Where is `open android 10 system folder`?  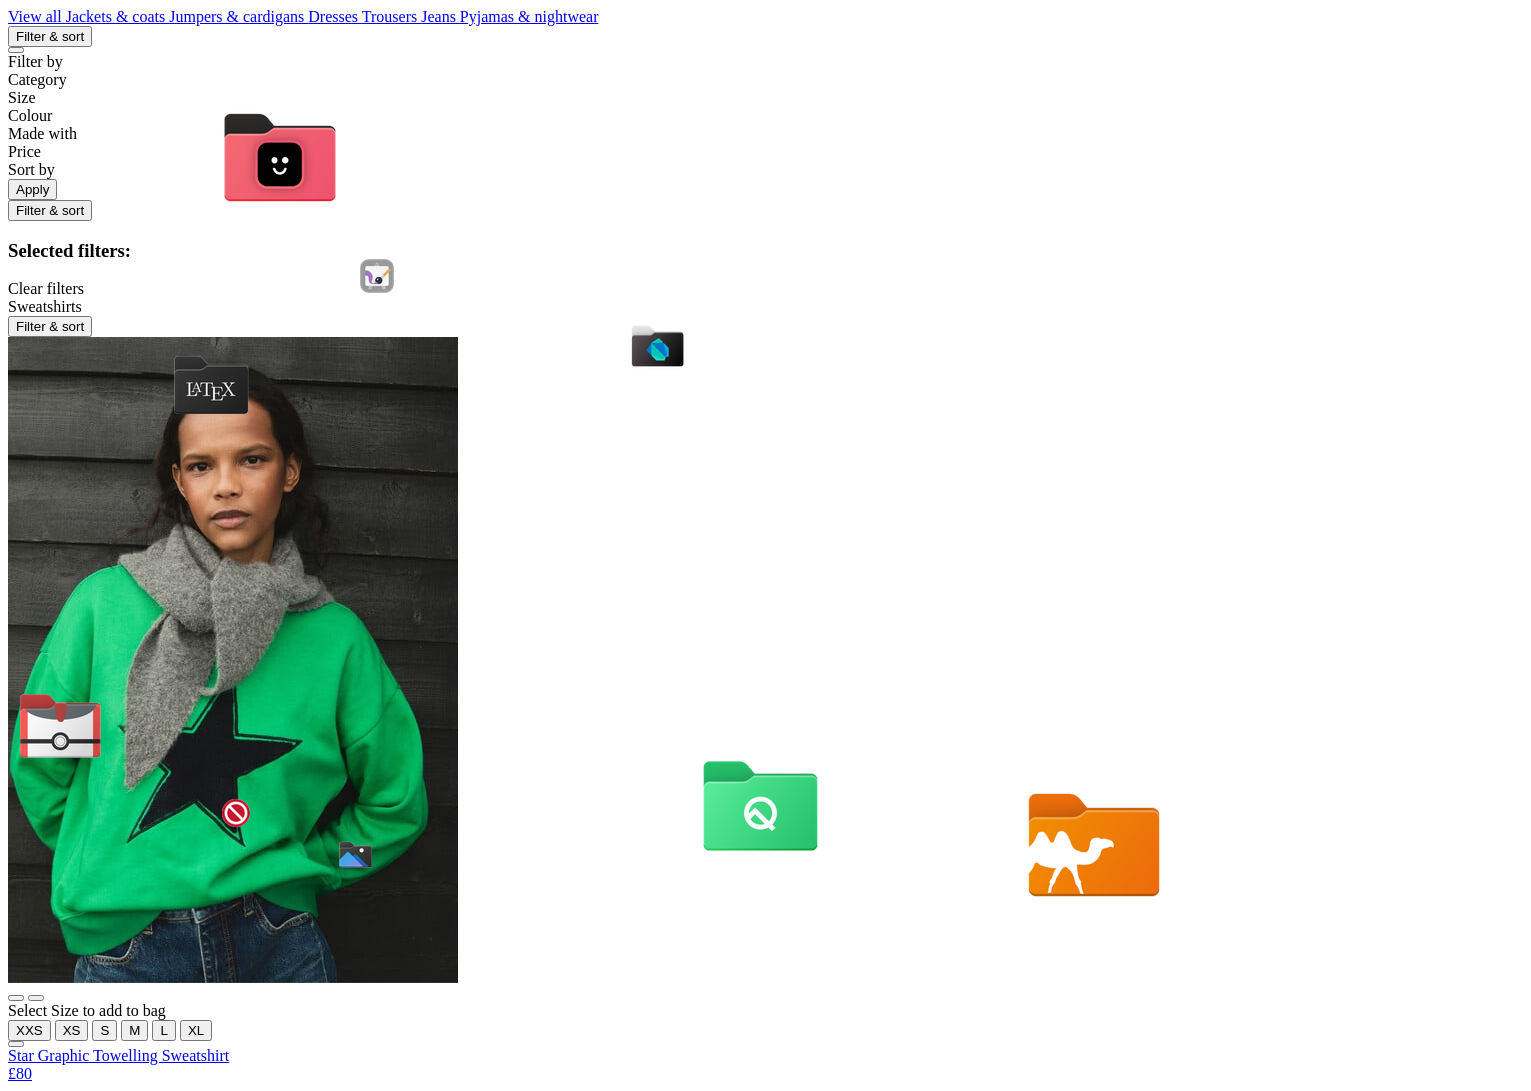
open android 10 system folder is located at coordinates (760, 809).